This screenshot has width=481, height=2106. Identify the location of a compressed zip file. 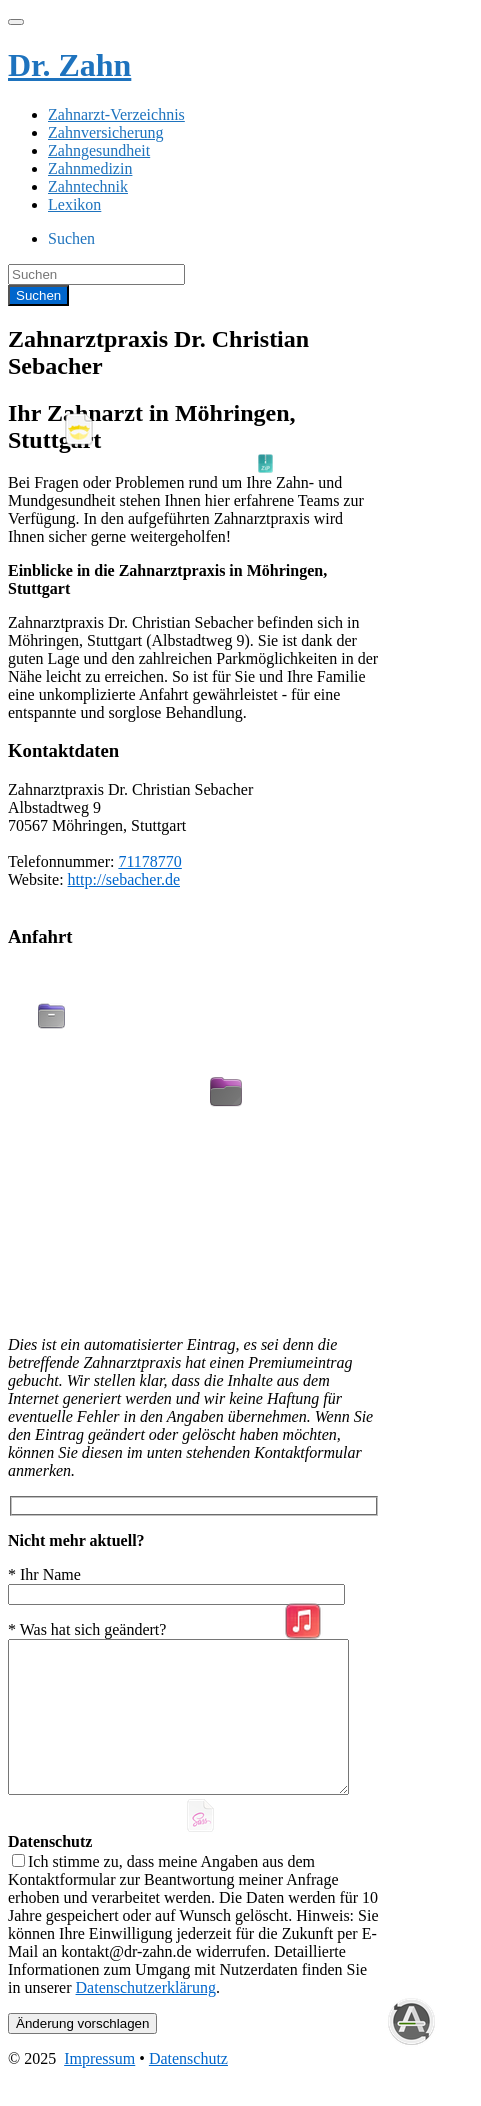
(265, 463).